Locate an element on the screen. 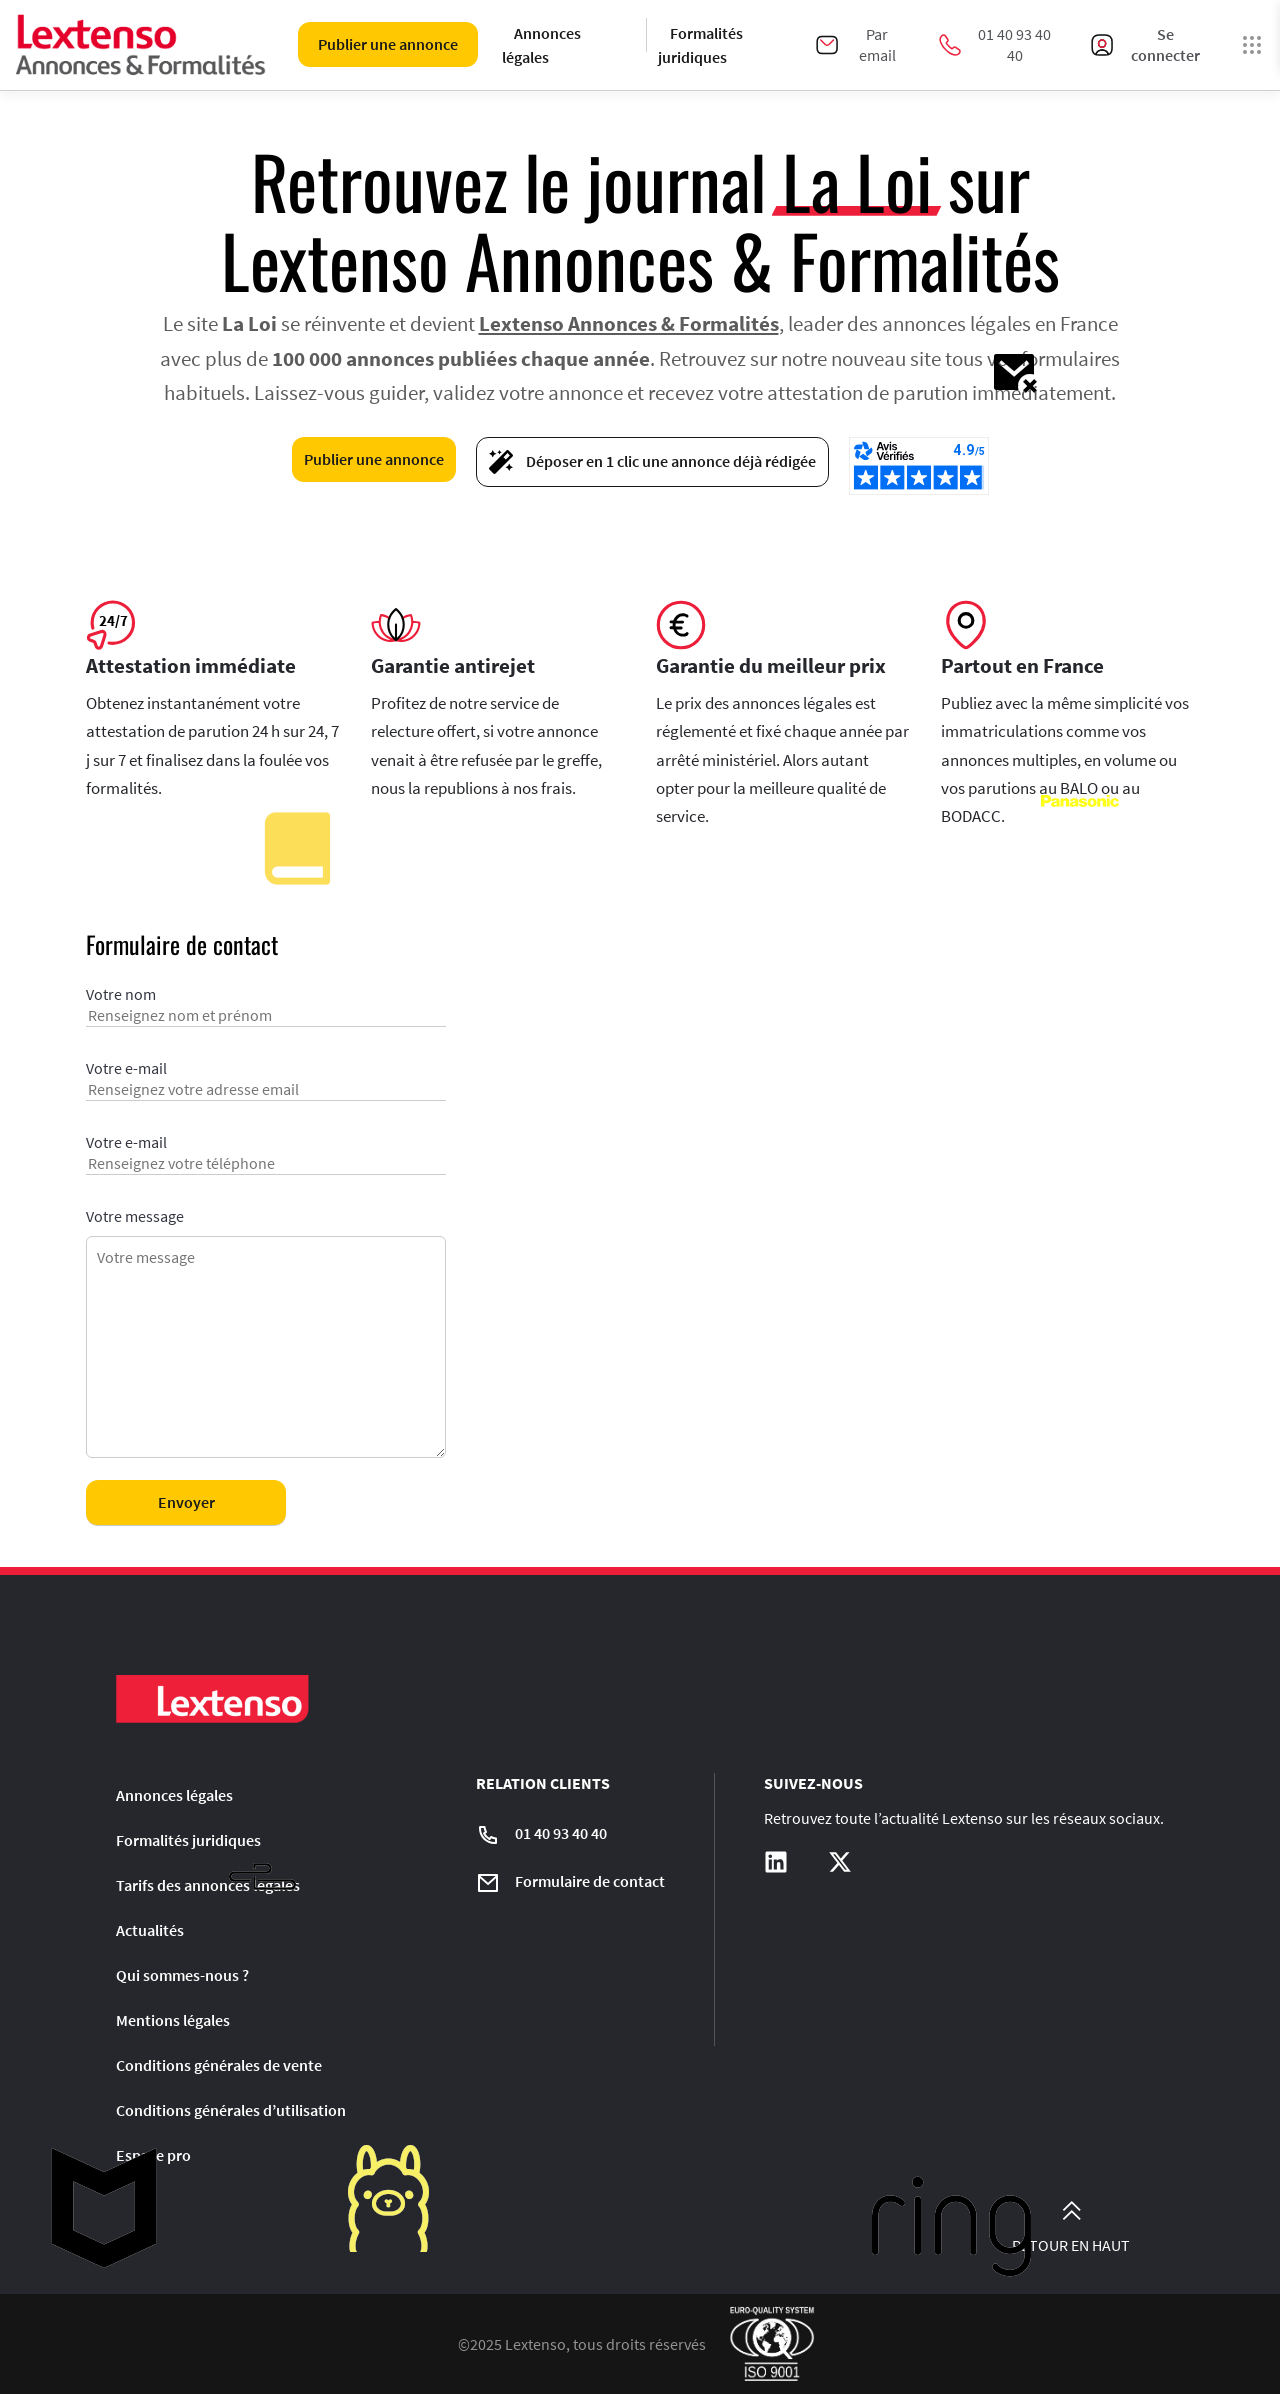  open a book or reading app is located at coordinates (297, 848).